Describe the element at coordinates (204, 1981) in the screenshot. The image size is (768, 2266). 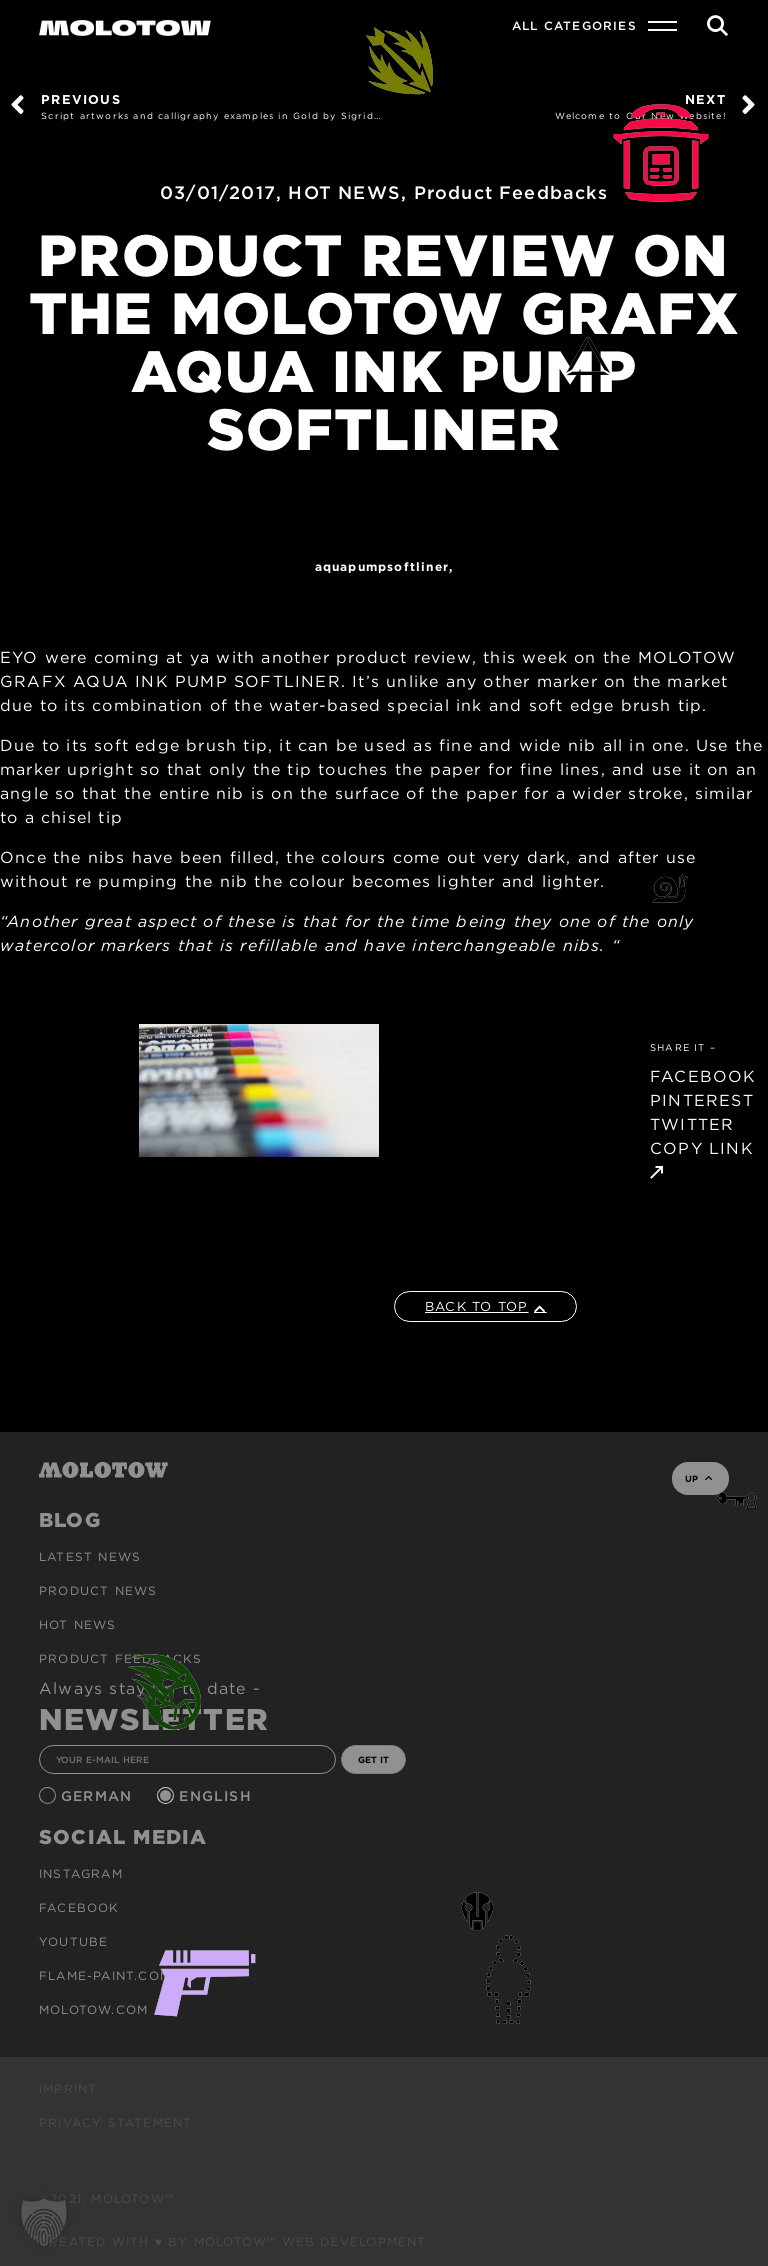
I see `access weapons or firearms in a game inventory` at that location.